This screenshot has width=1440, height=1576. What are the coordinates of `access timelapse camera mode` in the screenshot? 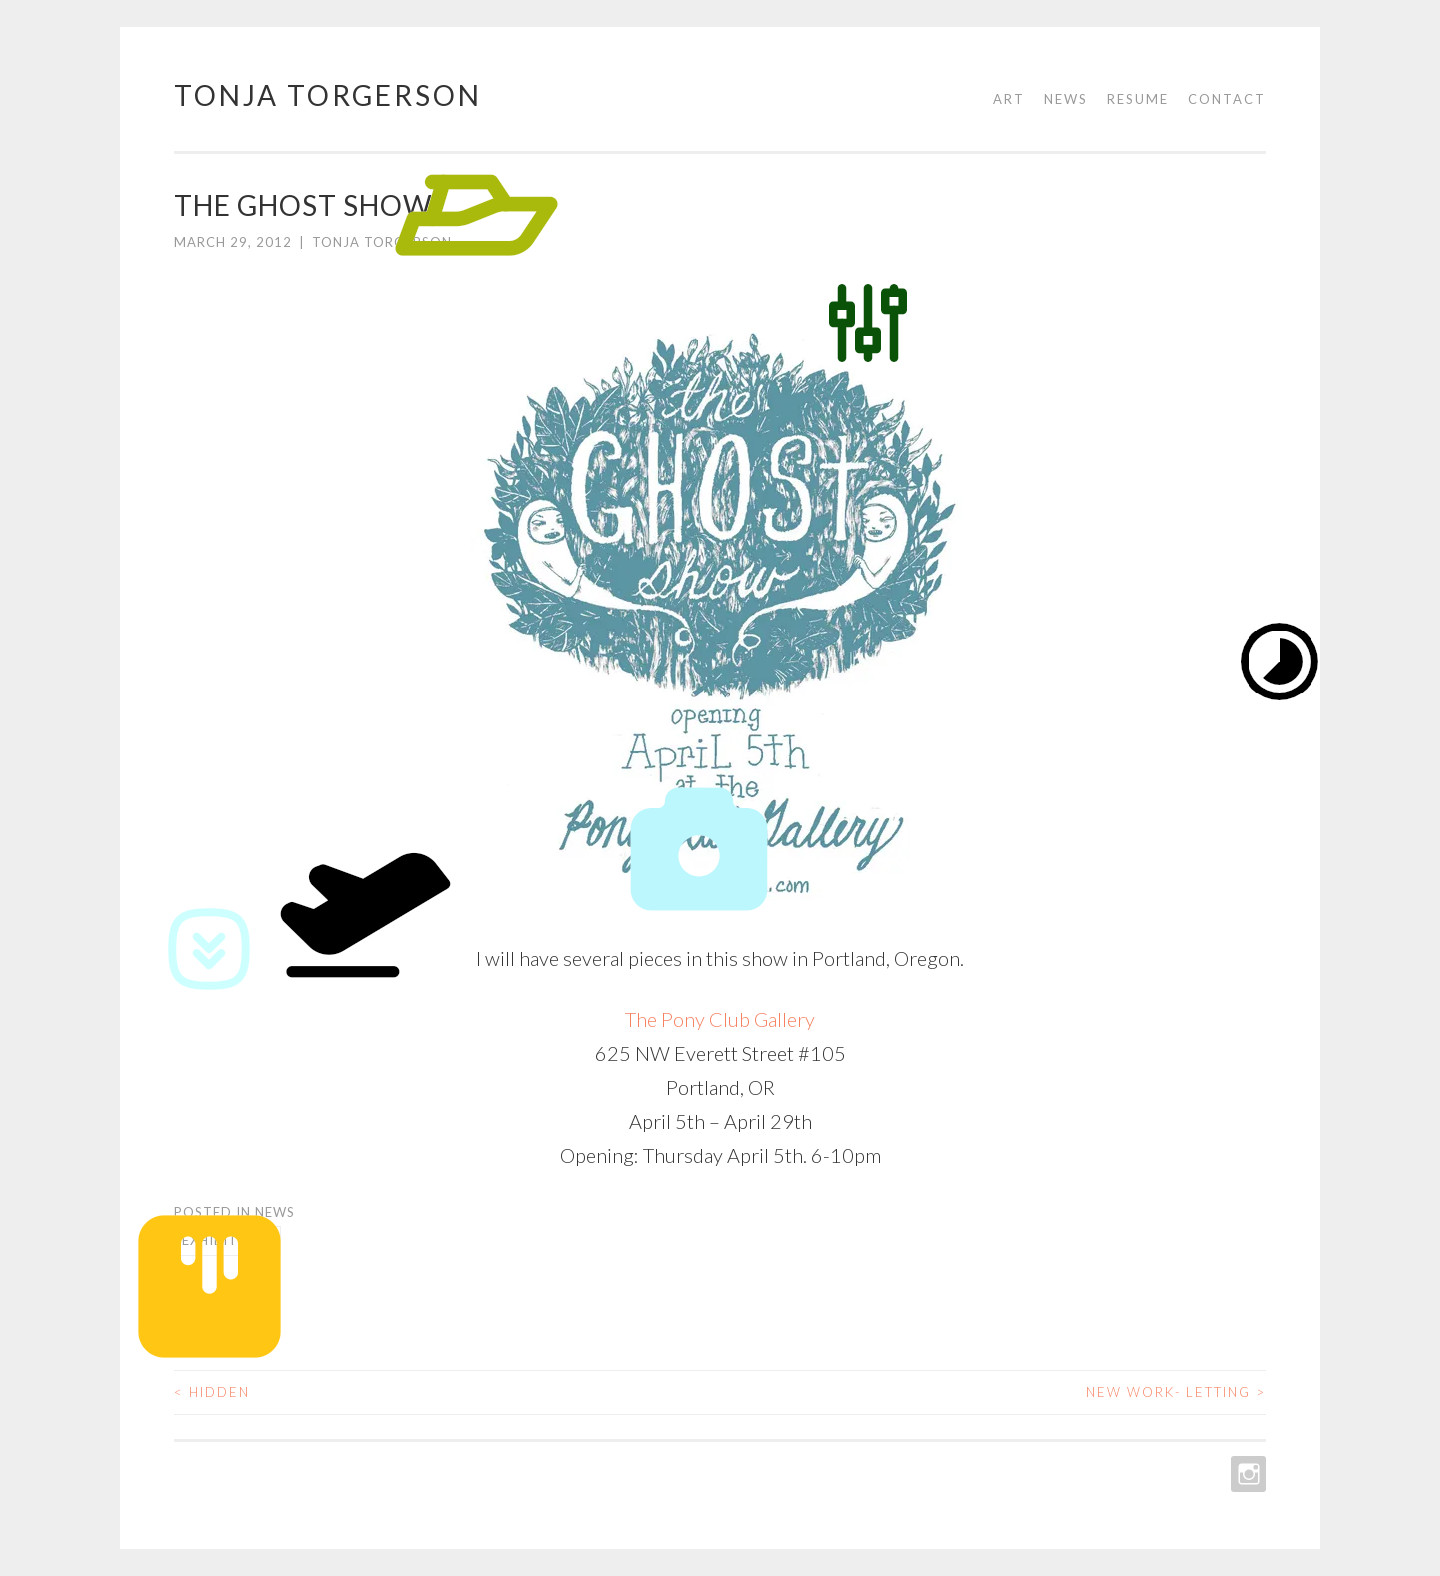 It's located at (1279, 661).